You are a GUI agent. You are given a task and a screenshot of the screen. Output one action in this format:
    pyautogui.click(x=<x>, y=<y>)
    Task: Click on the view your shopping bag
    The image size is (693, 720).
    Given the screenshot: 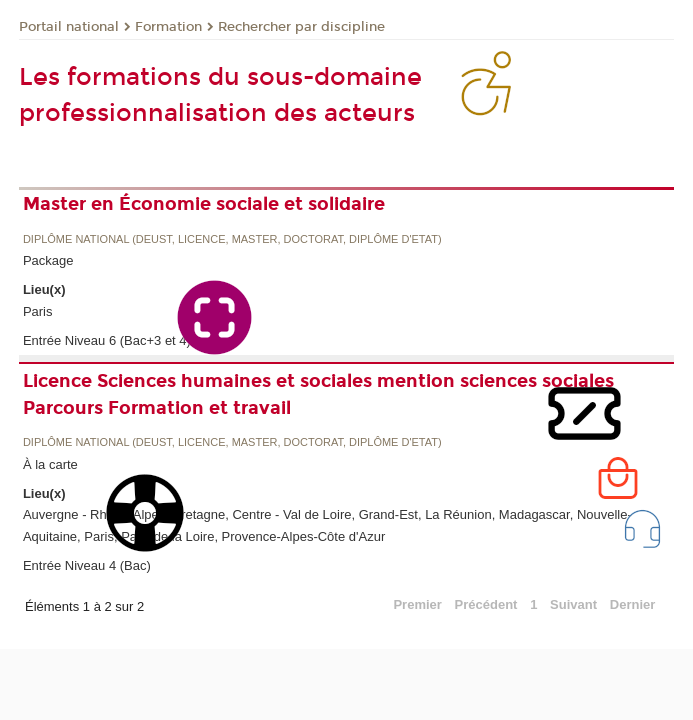 What is the action you would take?
    pyautogui.click(x=618, y=478)
    